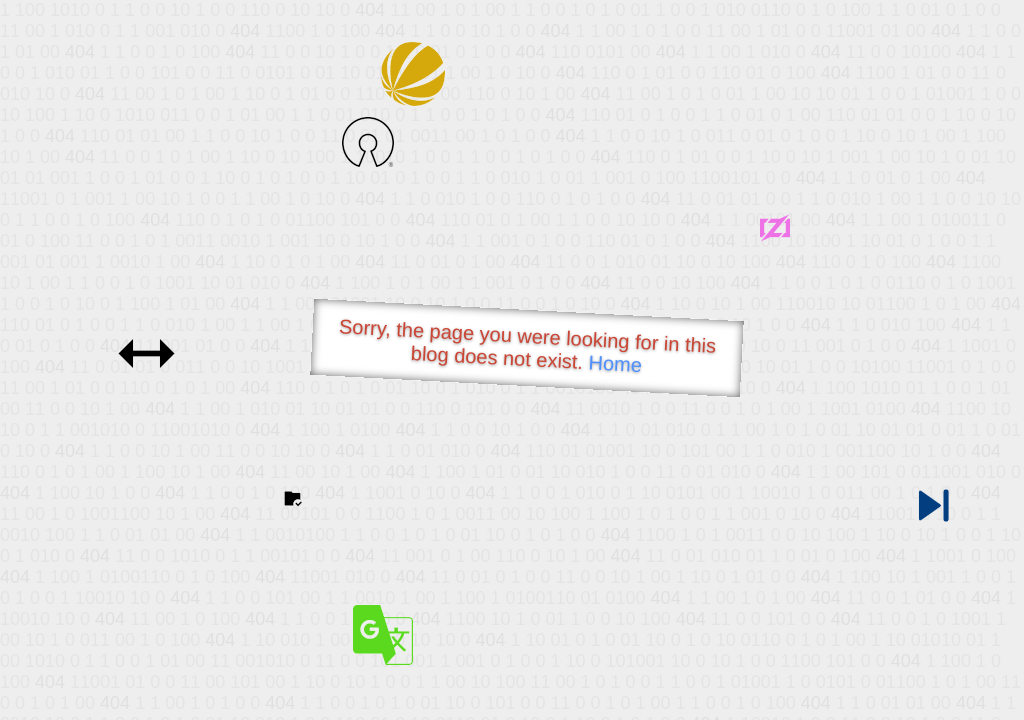 The image size is (1024, 720). Describe the element at coordinates (292, 498) in the screenshot. I see `folder verified or approved` at that location.